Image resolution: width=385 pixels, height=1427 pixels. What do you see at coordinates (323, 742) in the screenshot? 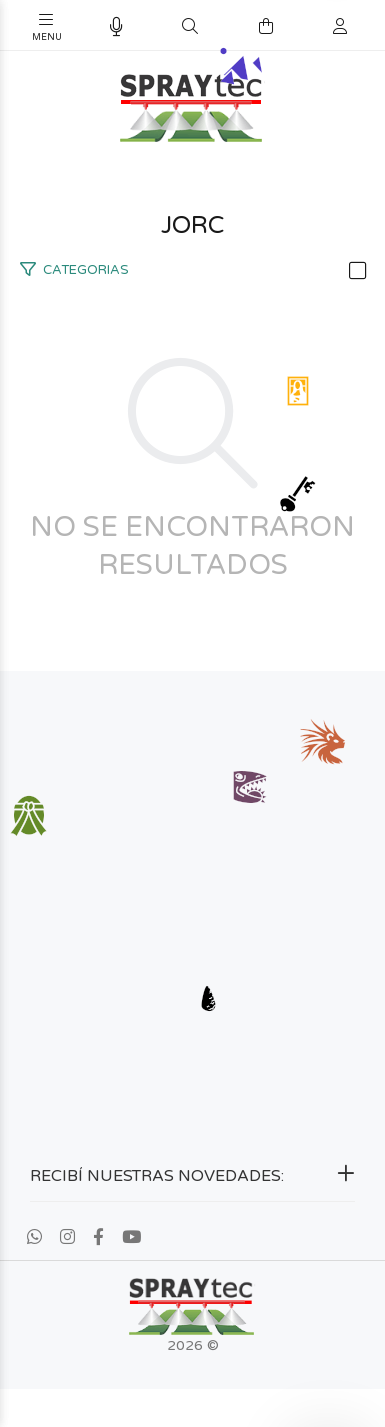
I see `porcupine character or creature in a game` at bounding box center [323, 742].